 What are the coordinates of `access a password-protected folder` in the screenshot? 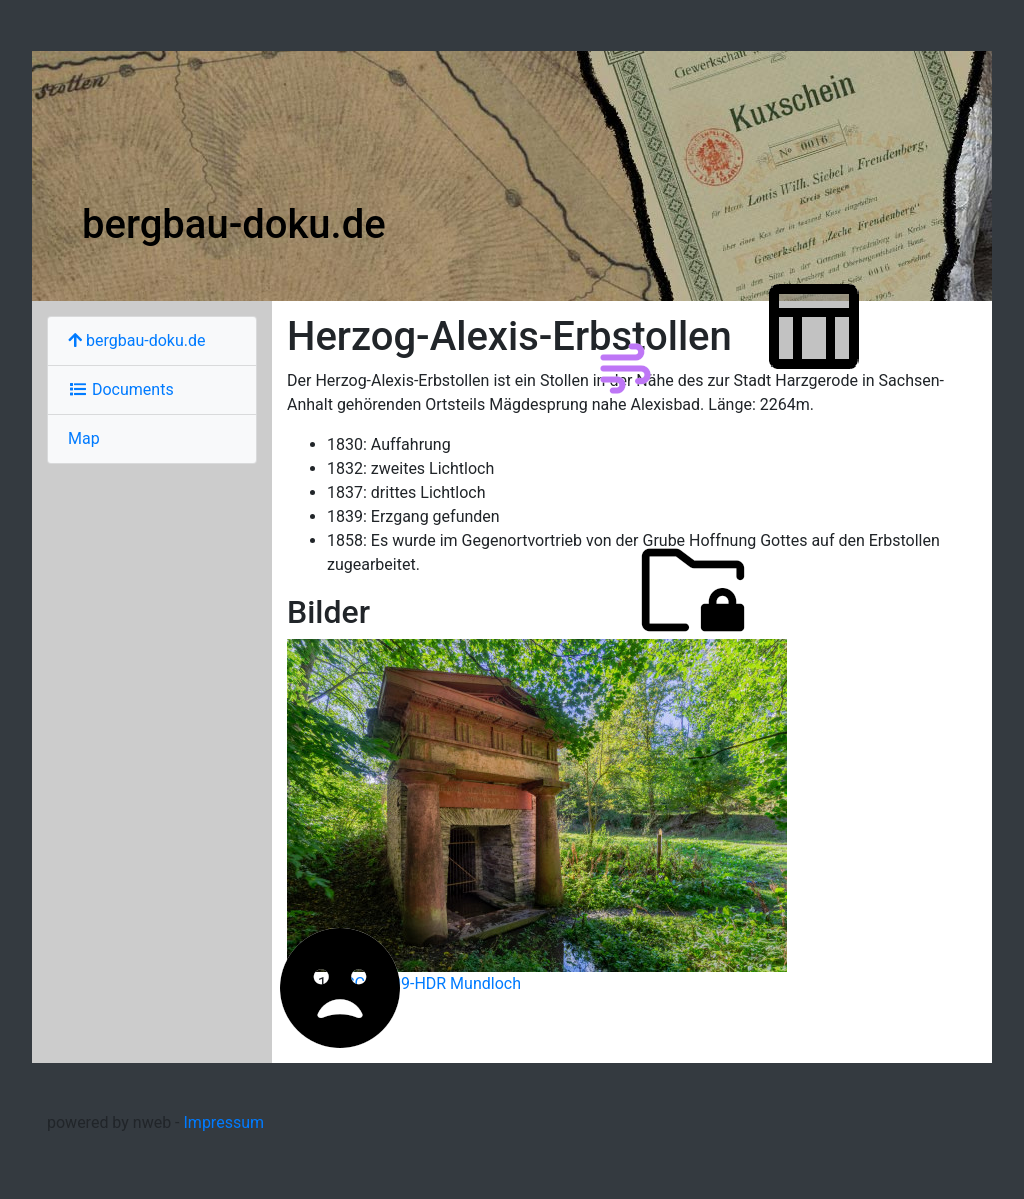 It's located at (693, 588).